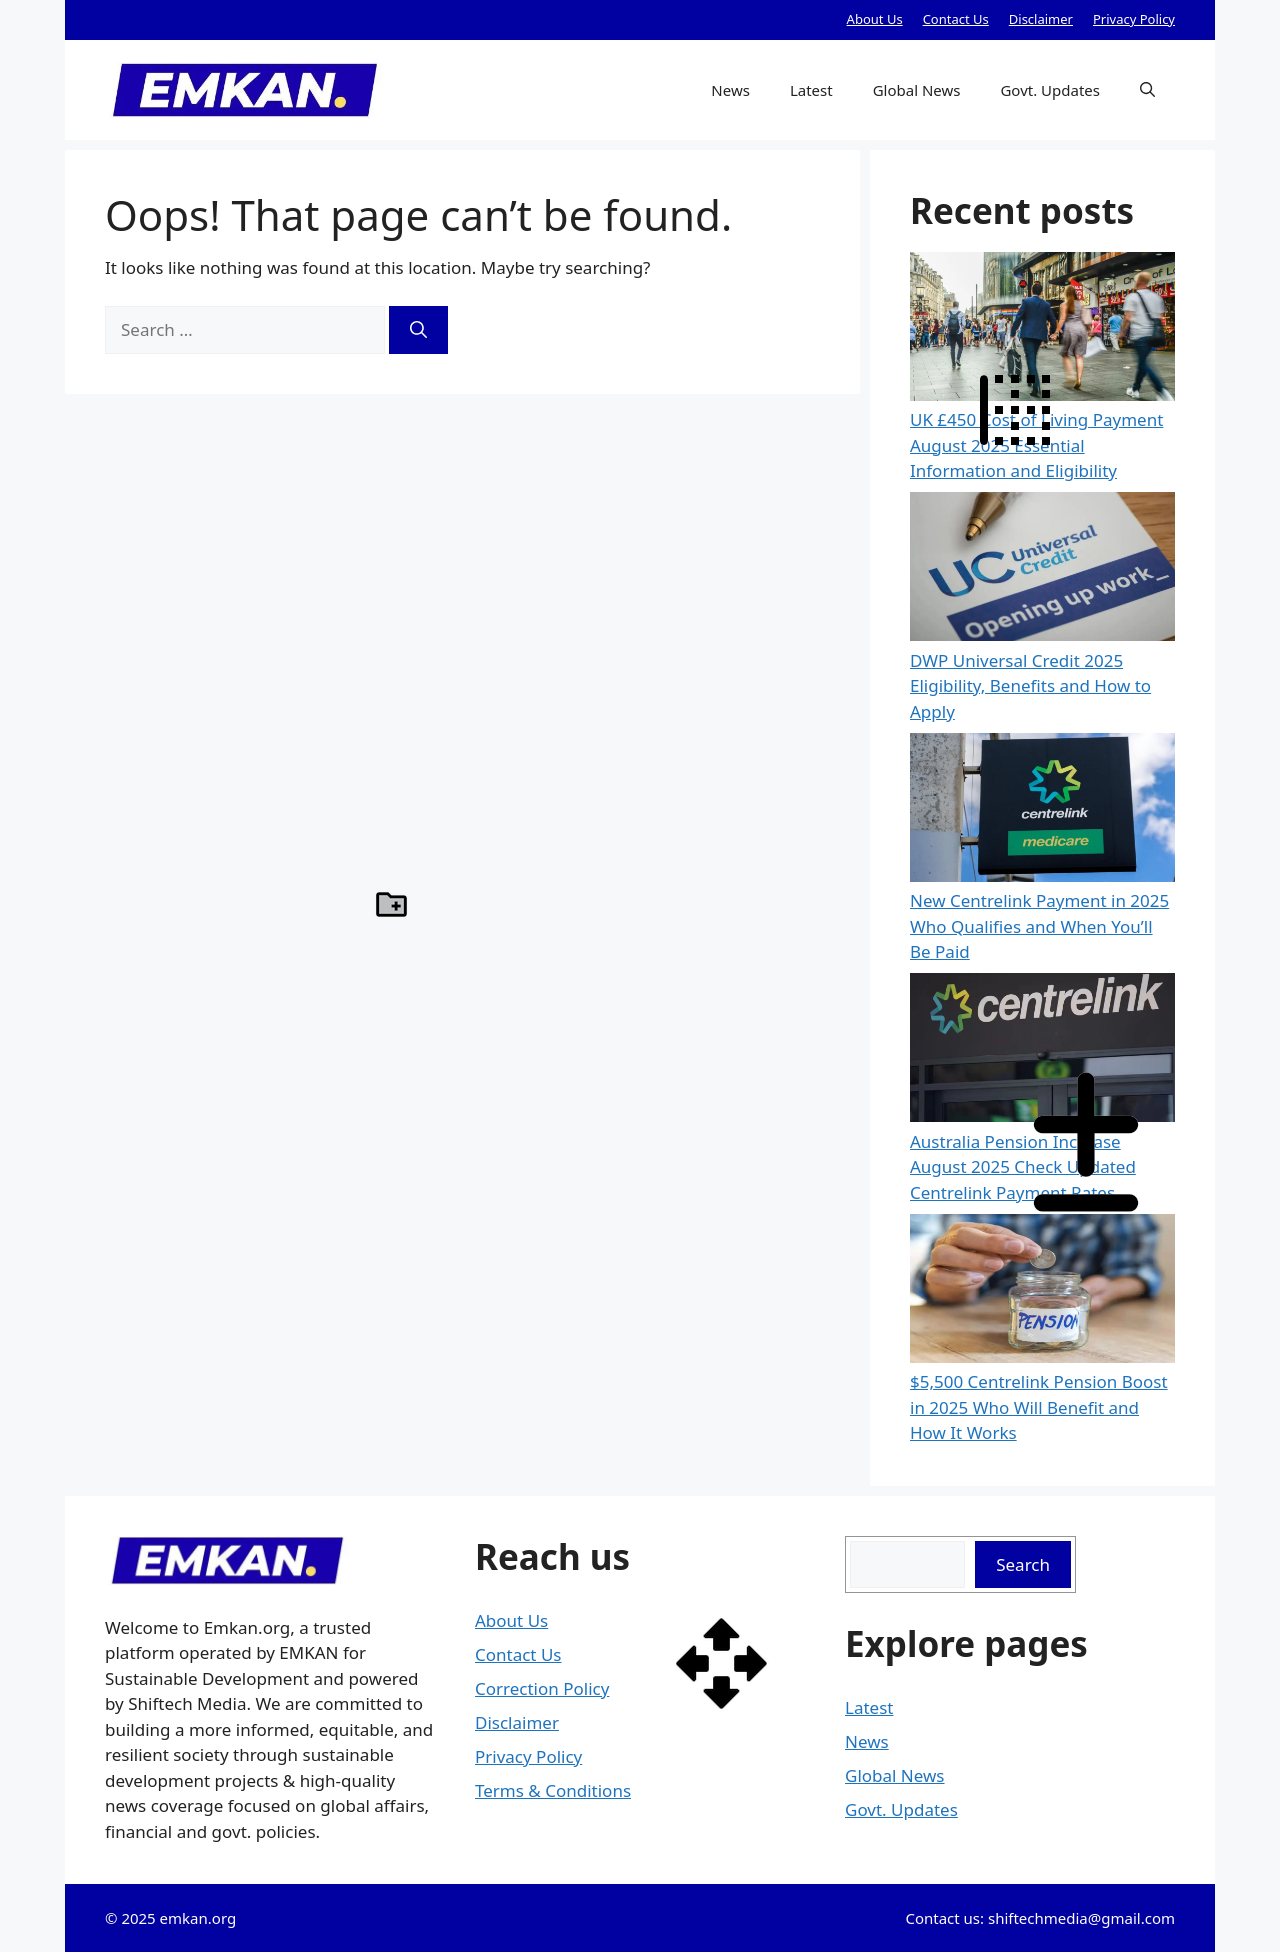  Describe the element at coordinates (721, 1663) in the screenshot. I see `move or reposition an element` at that location.